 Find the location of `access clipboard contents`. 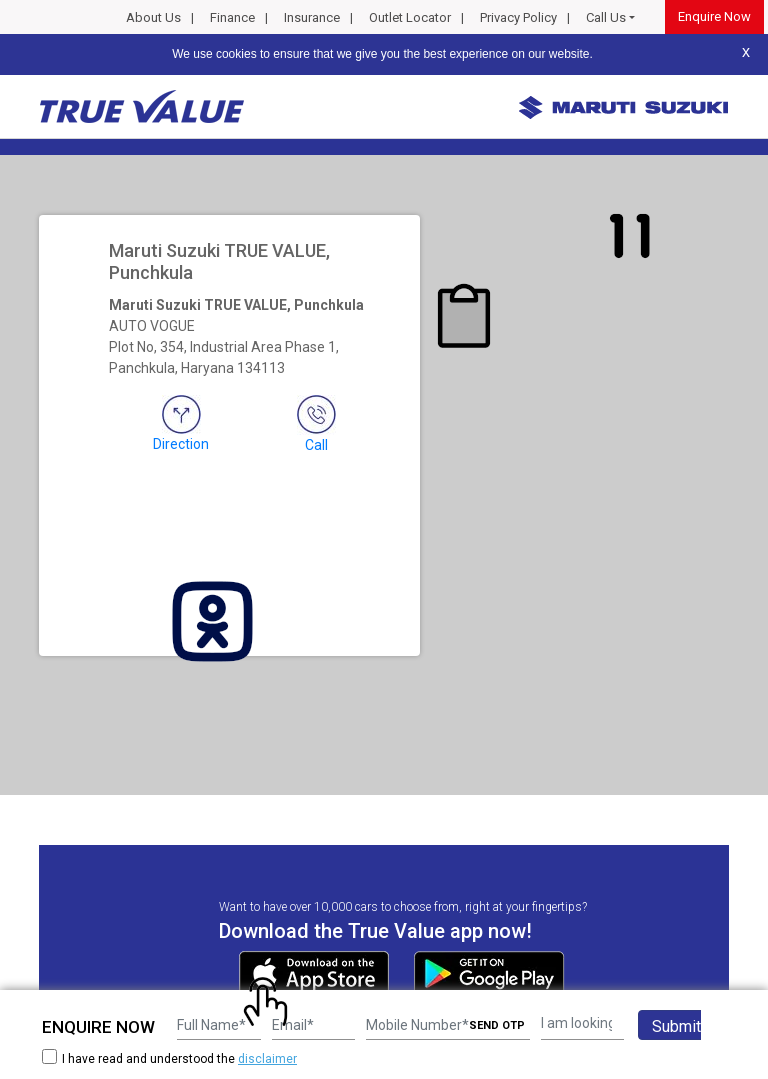

access clipboard contents is located at coordinates (464, 317).